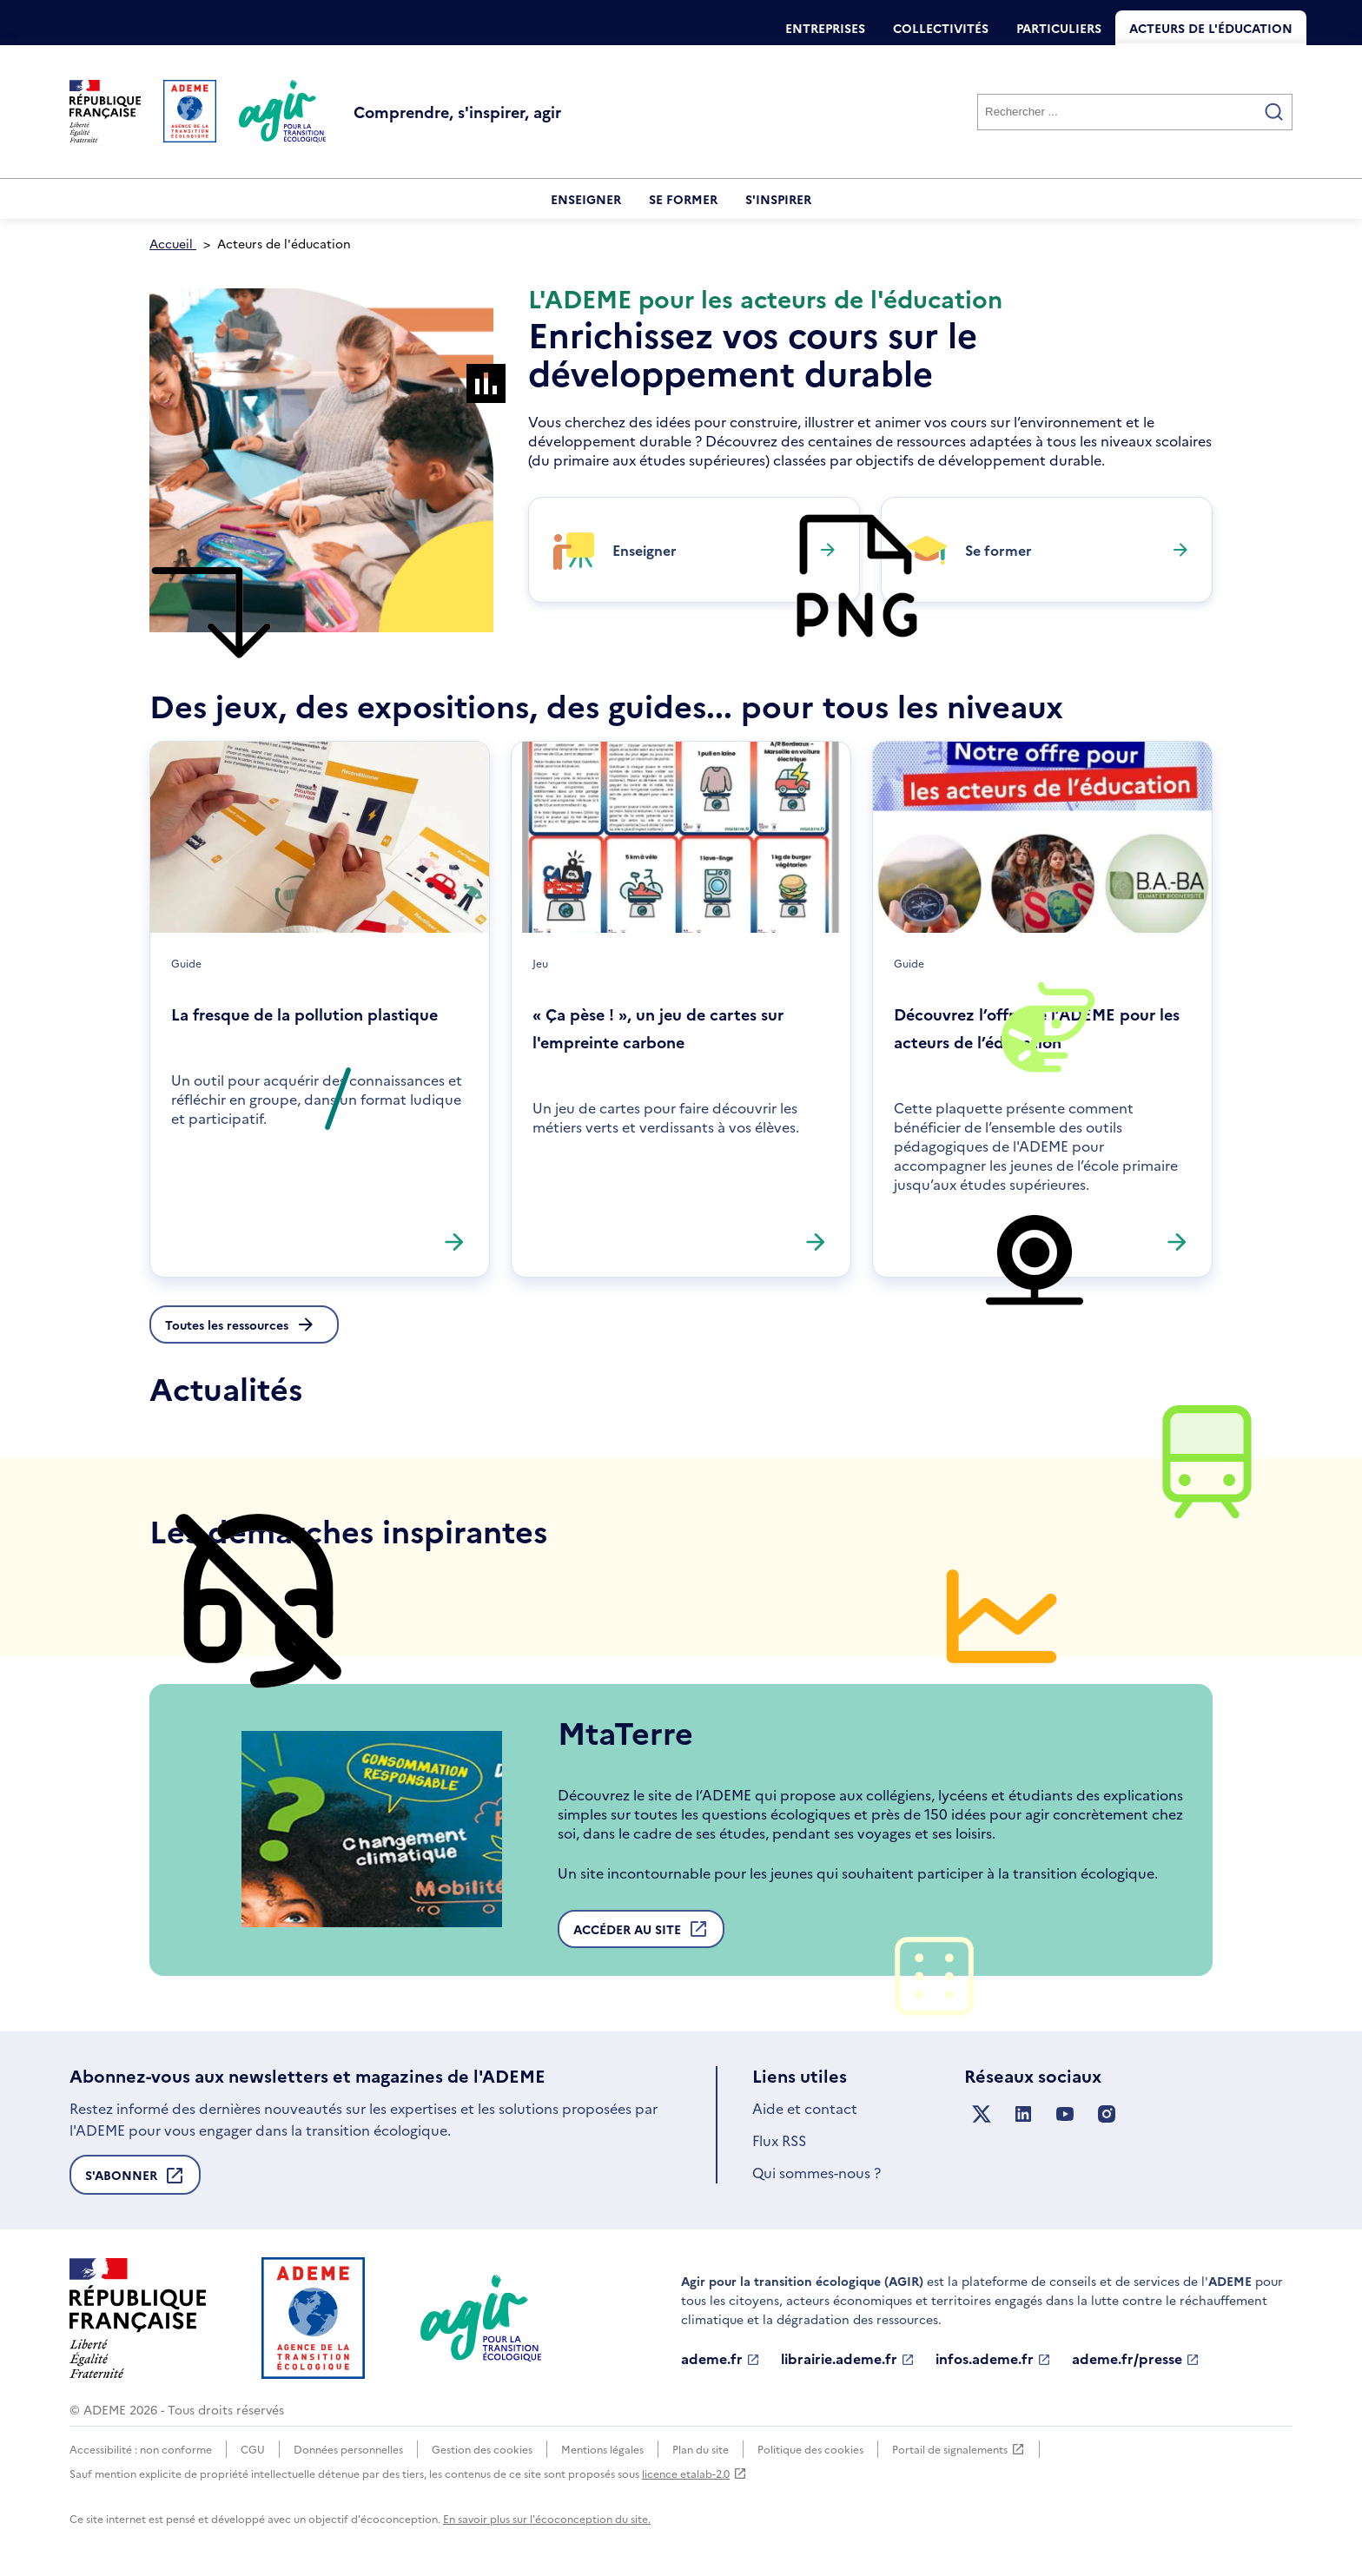  Describe the element at coordinates (211, 608) in the screenshot. I see `move content right then down` at that location.